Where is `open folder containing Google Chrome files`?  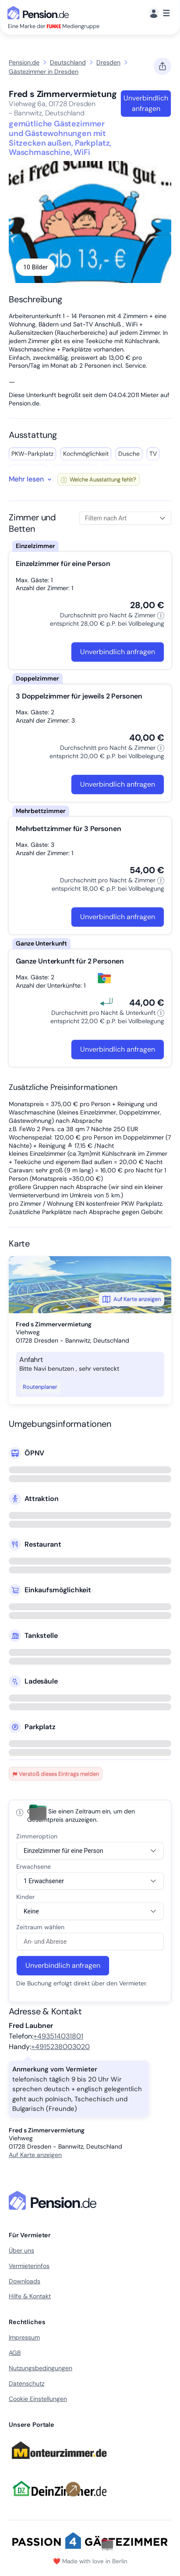 open folder containing Google Chrome files is located at coordinates (104, 978).